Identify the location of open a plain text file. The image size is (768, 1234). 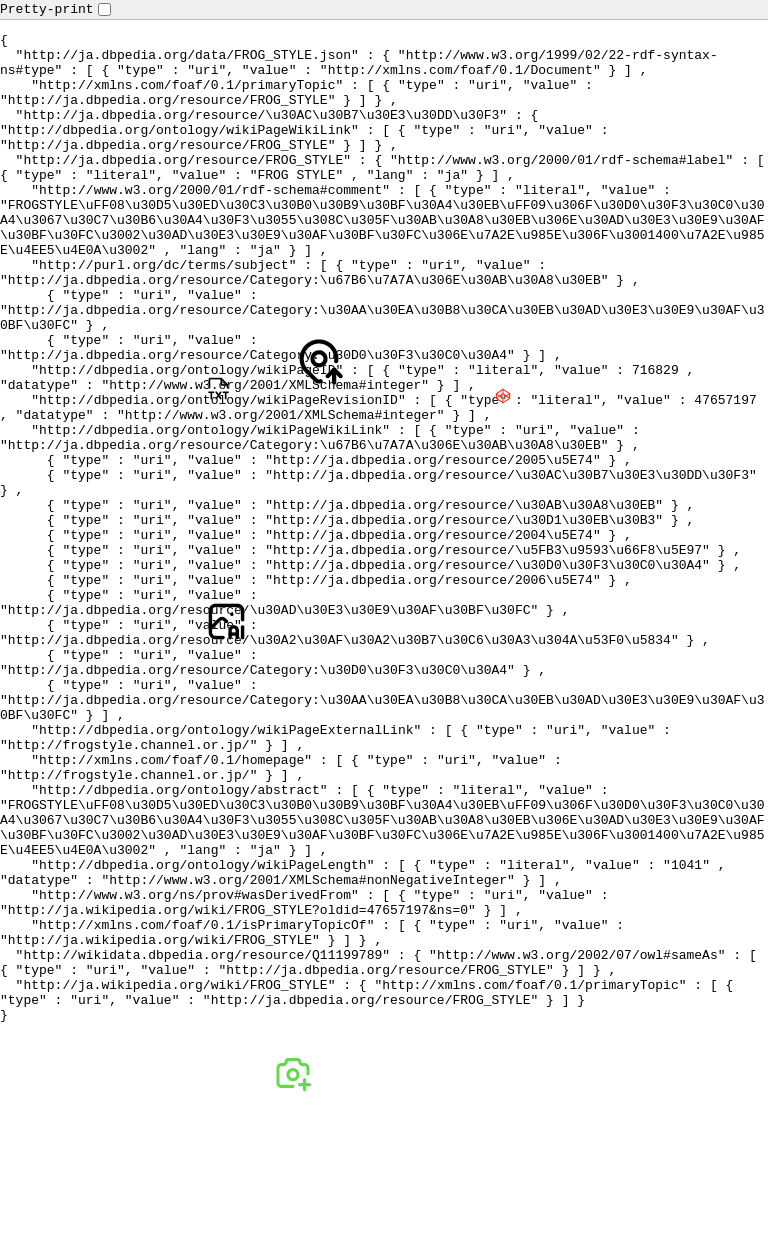
(218, 389).